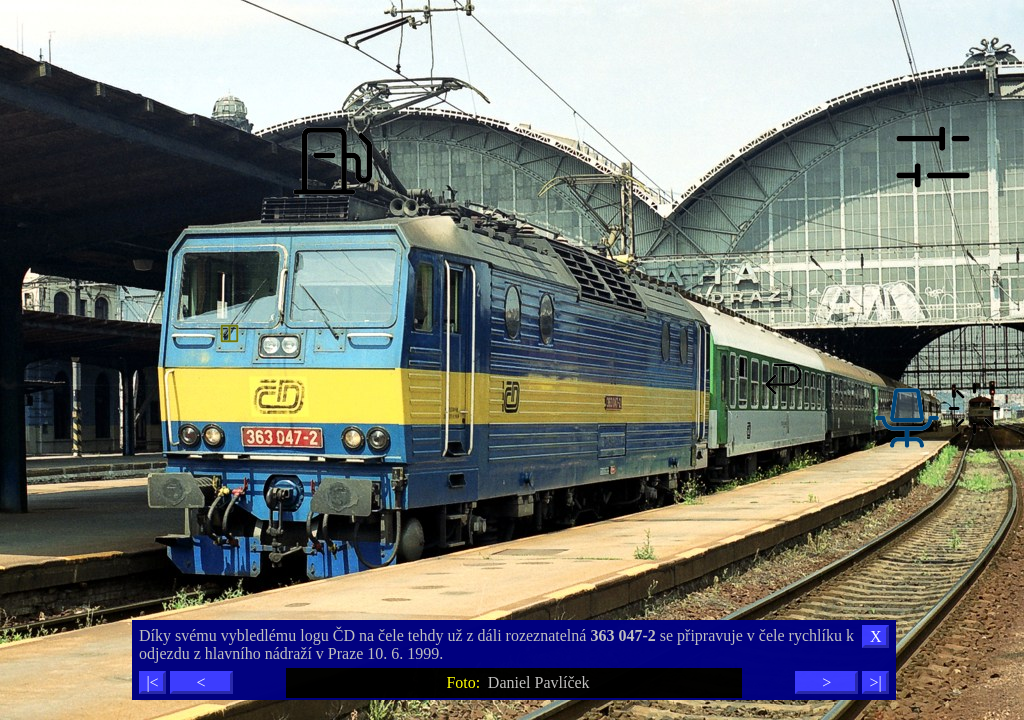 Image resolution: width=1024 pixels, height=720 pixels. What do you see at coordinates (974, 408) in the screenshot?
I see `indicates content is loading` at bounding box center [974, 408].